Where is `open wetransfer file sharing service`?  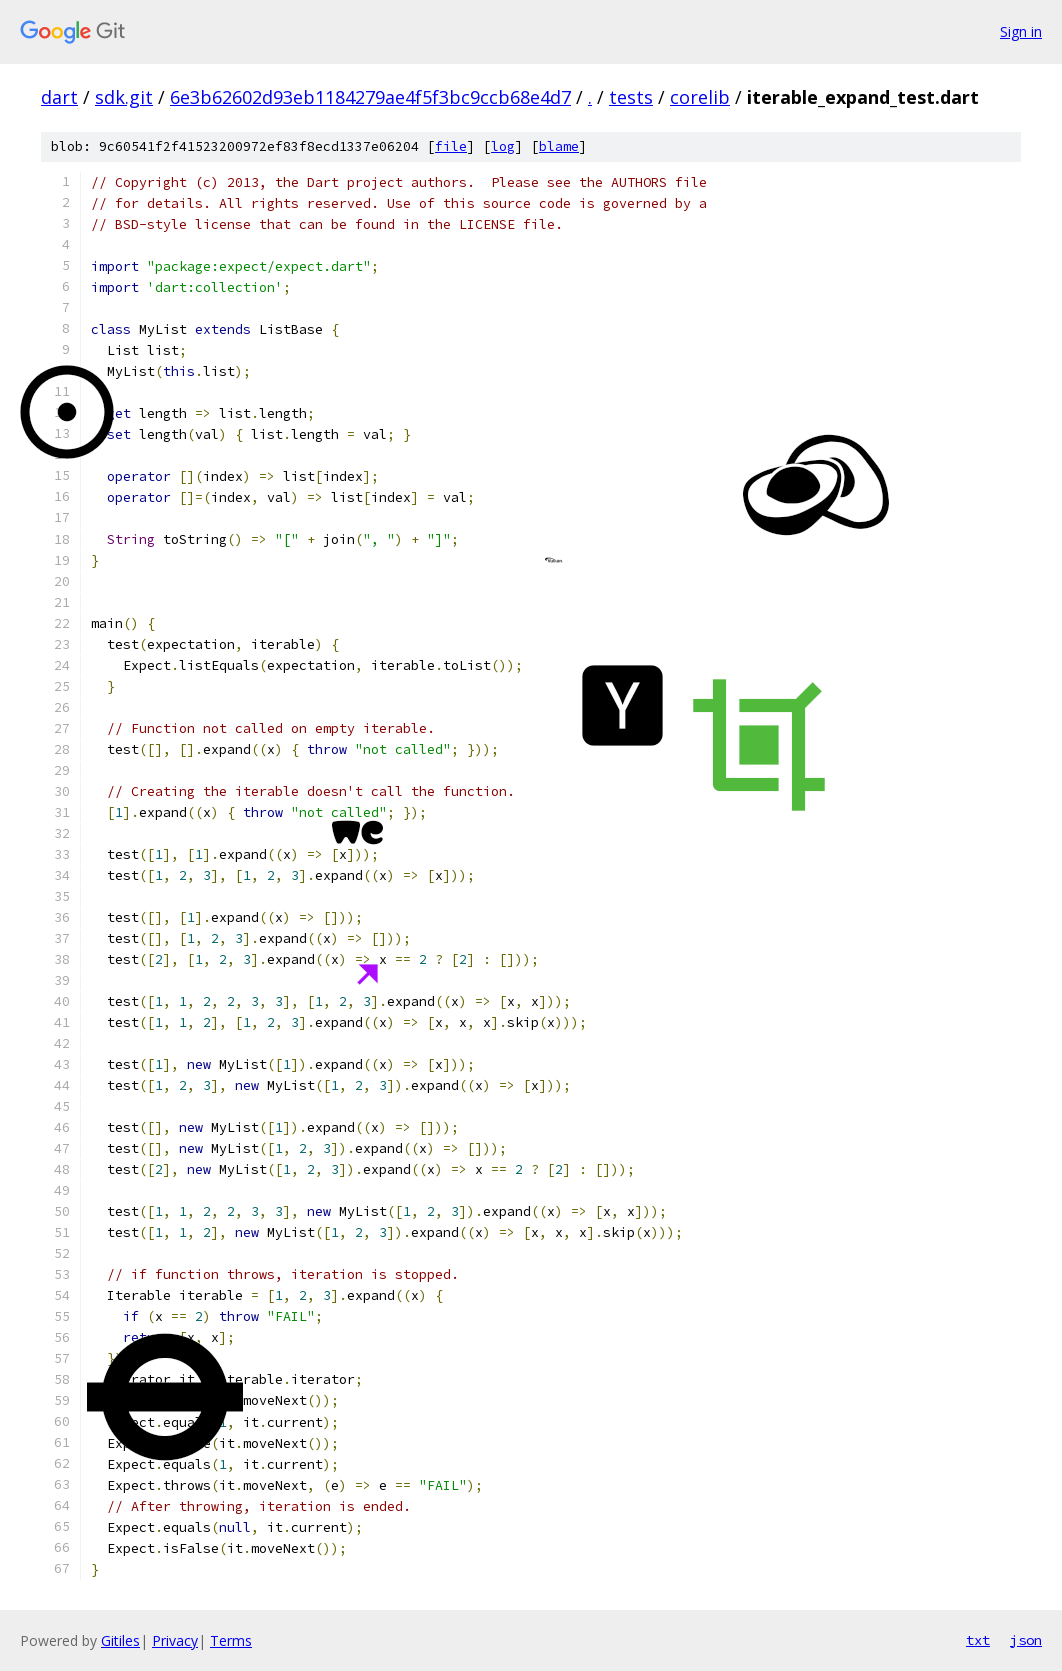 open wetransfer file sharing service is located at coordinates (357, 832).